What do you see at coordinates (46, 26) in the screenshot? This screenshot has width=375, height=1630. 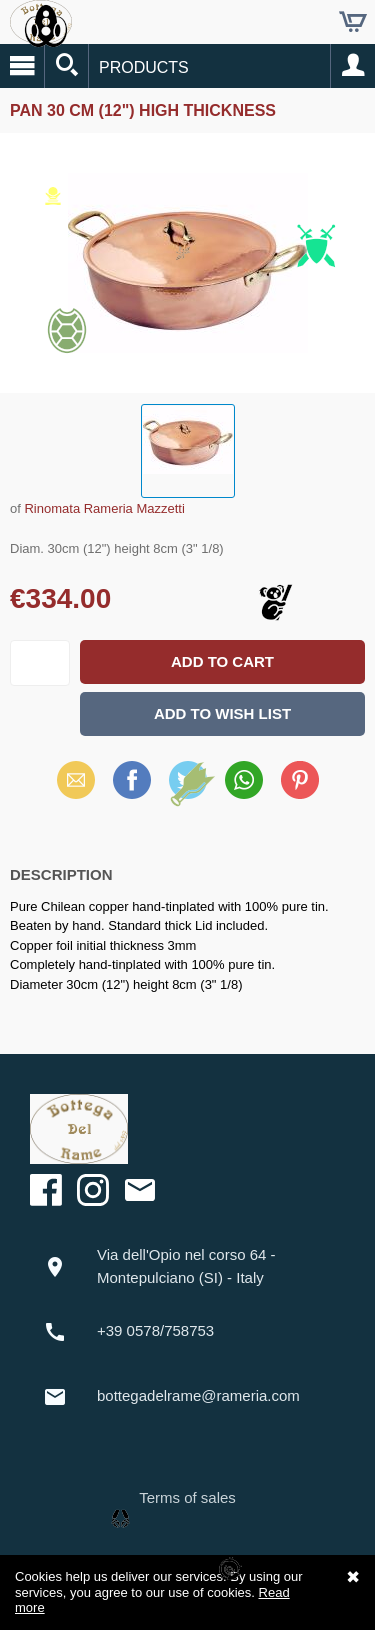 I see `decorative game badge or achievement emblem` at bounding box center [46, 26].